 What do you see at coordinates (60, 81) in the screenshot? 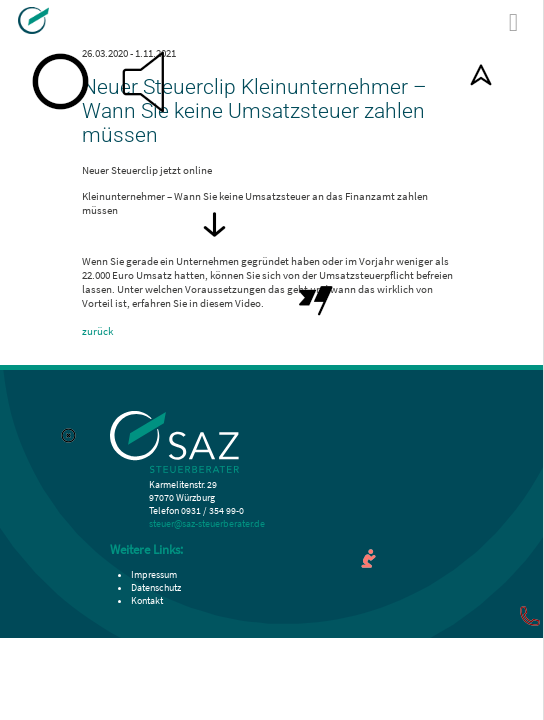
I see `unselected radio button option` at bounding box center [60, 81].